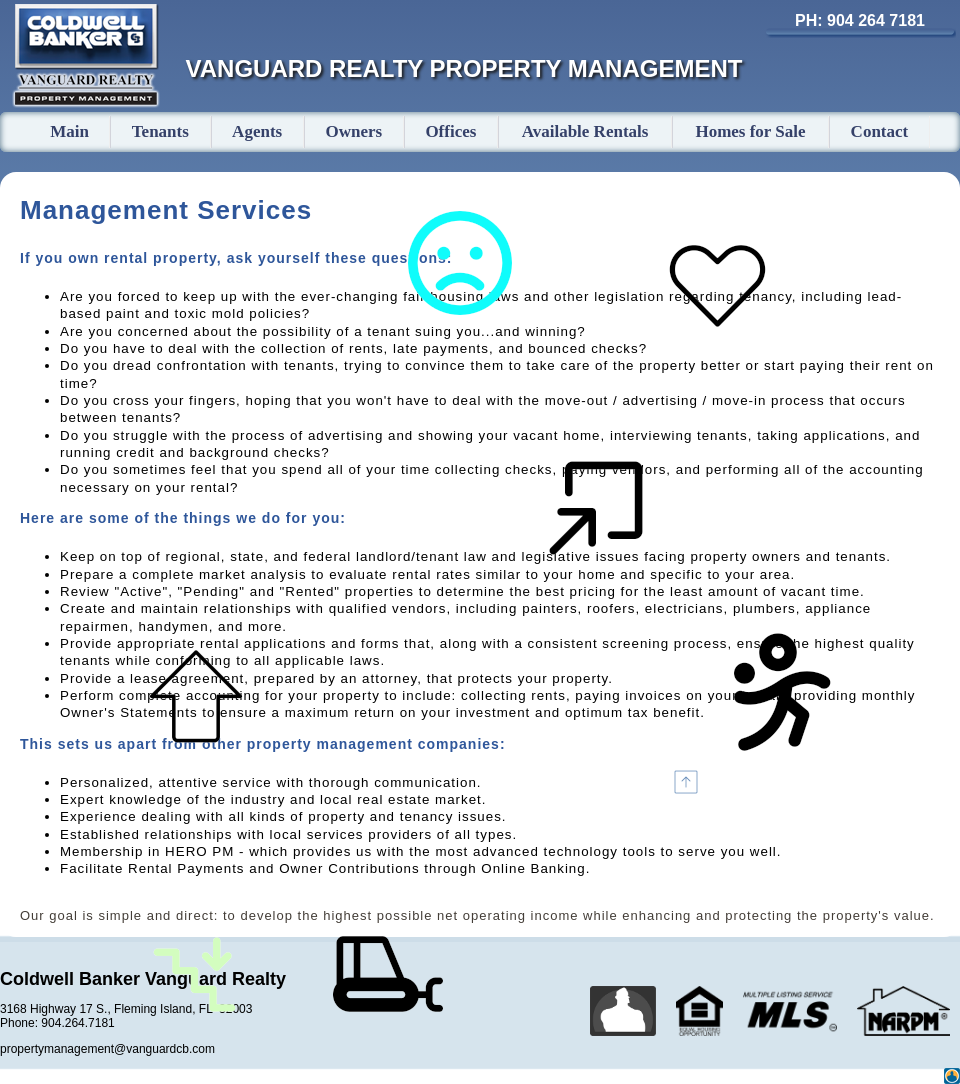 The height and width of the screenshot is (1084, 960). I want to click on construction or building feature, so click(388, 974).